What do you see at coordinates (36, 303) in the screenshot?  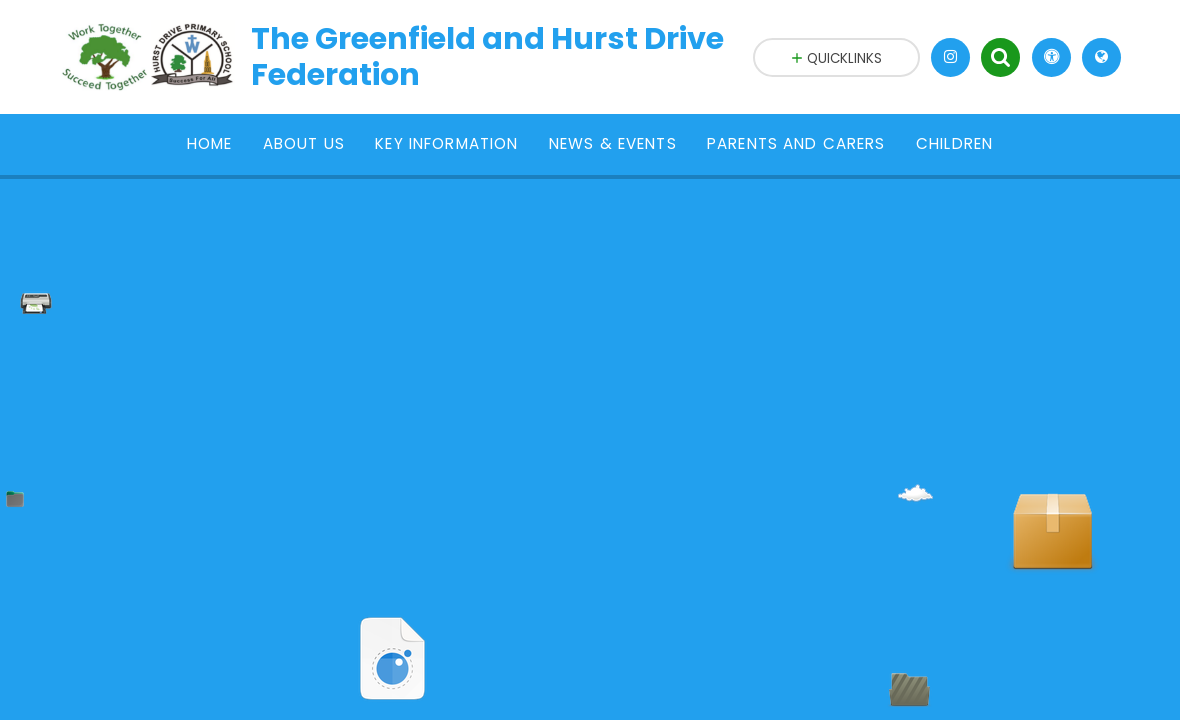 I see `print the current document` at bounding box center [36, 303].